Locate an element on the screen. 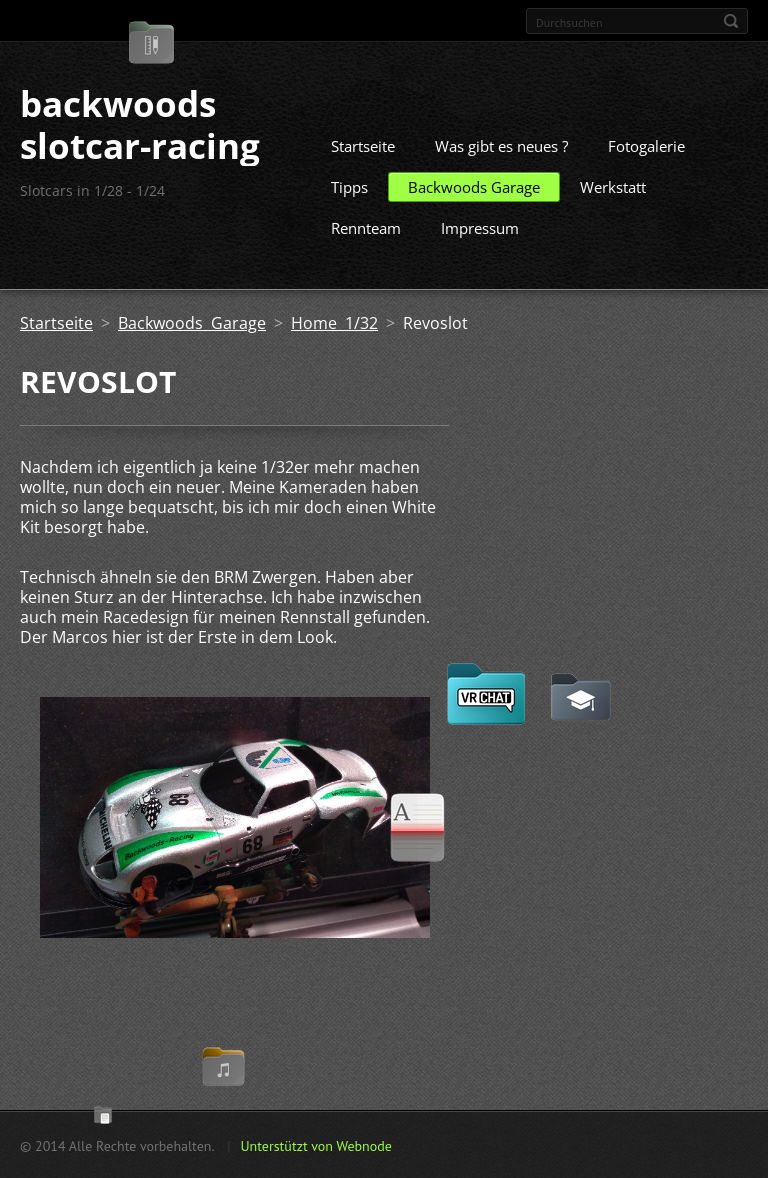  open vrchat files folder is located at coordinates (486, 696).